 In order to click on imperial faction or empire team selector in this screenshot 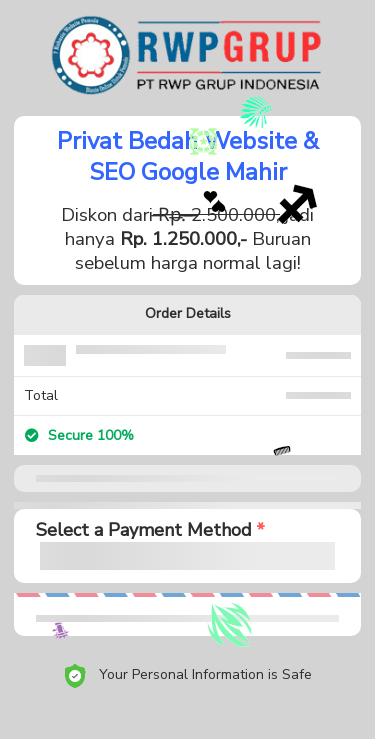, I will do `click(203, 141)`.